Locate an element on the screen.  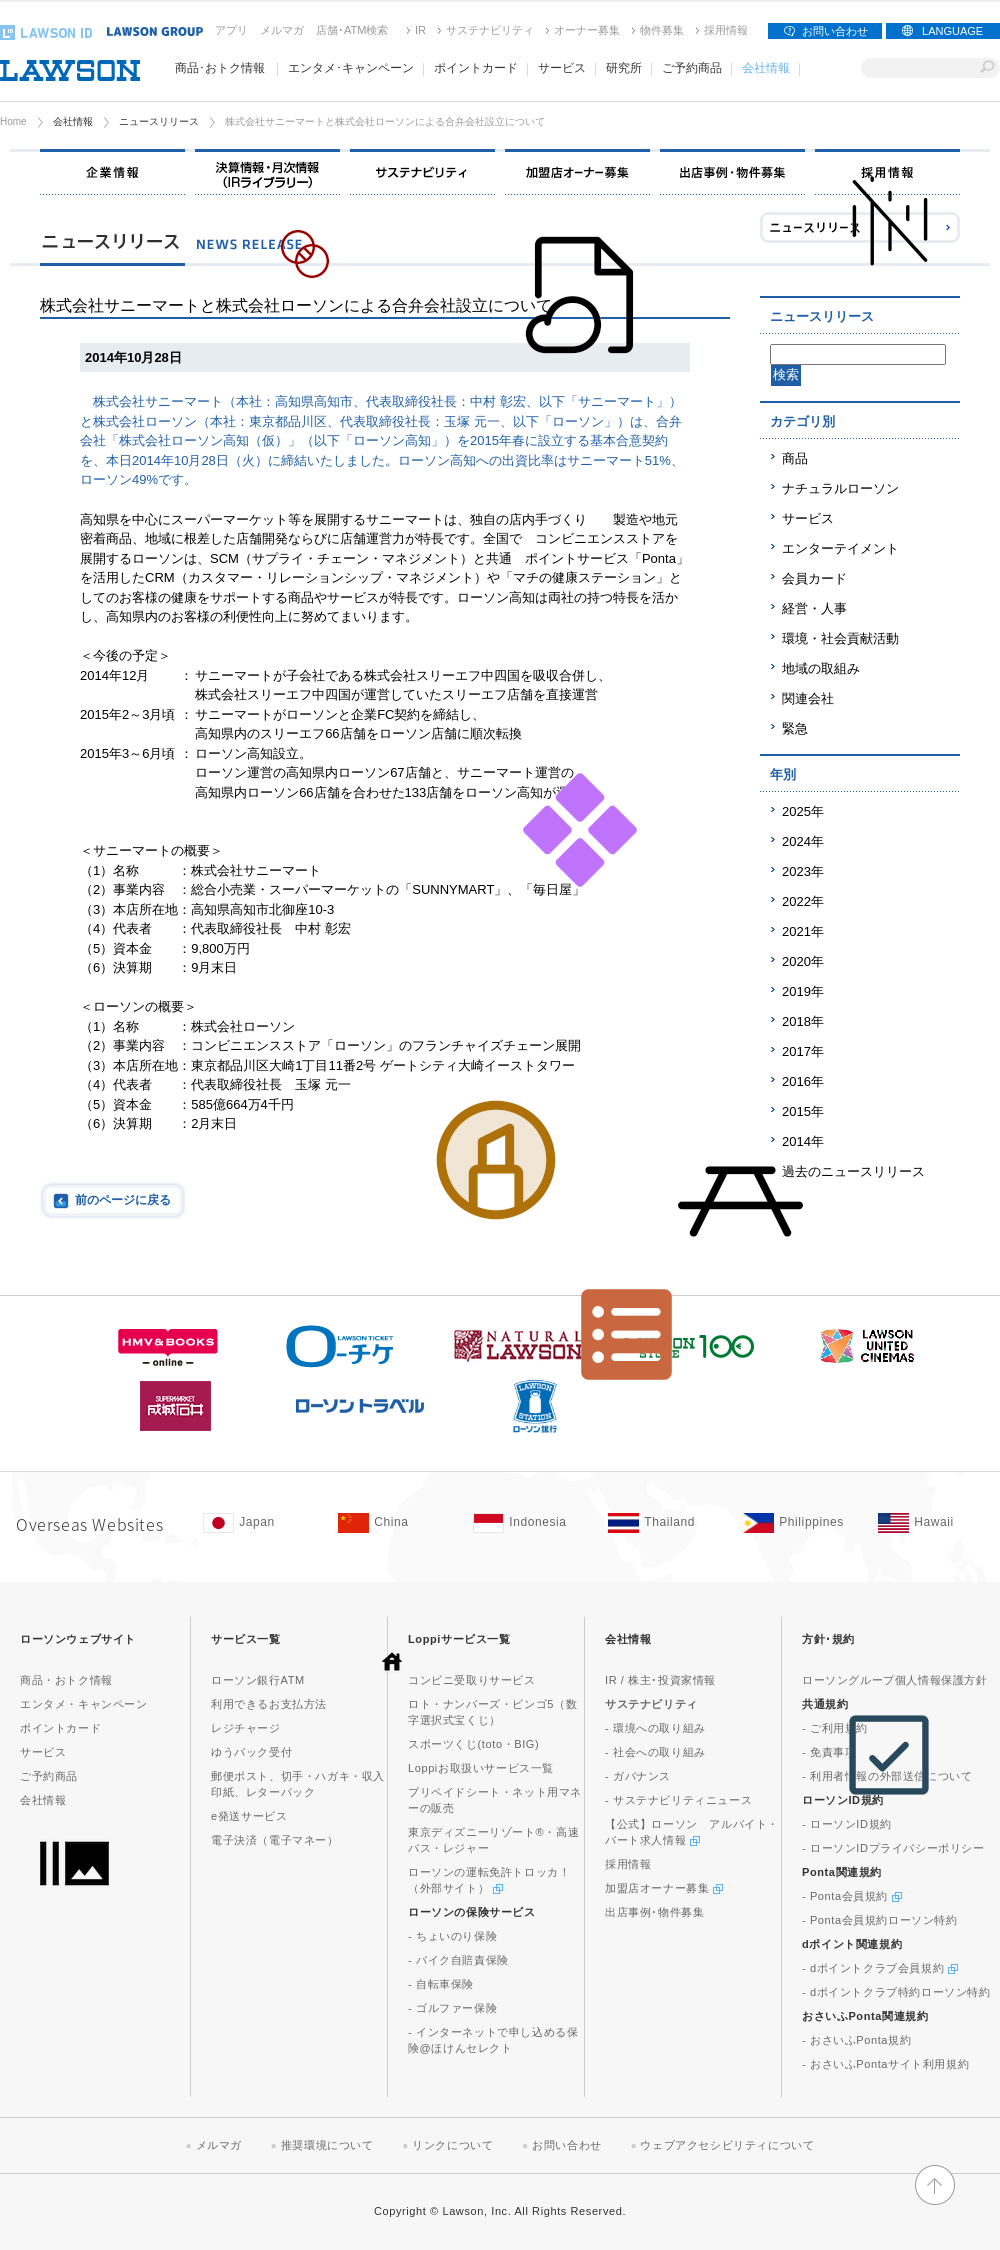
find nearby picnic areas is located at coordinates (740, 1201).